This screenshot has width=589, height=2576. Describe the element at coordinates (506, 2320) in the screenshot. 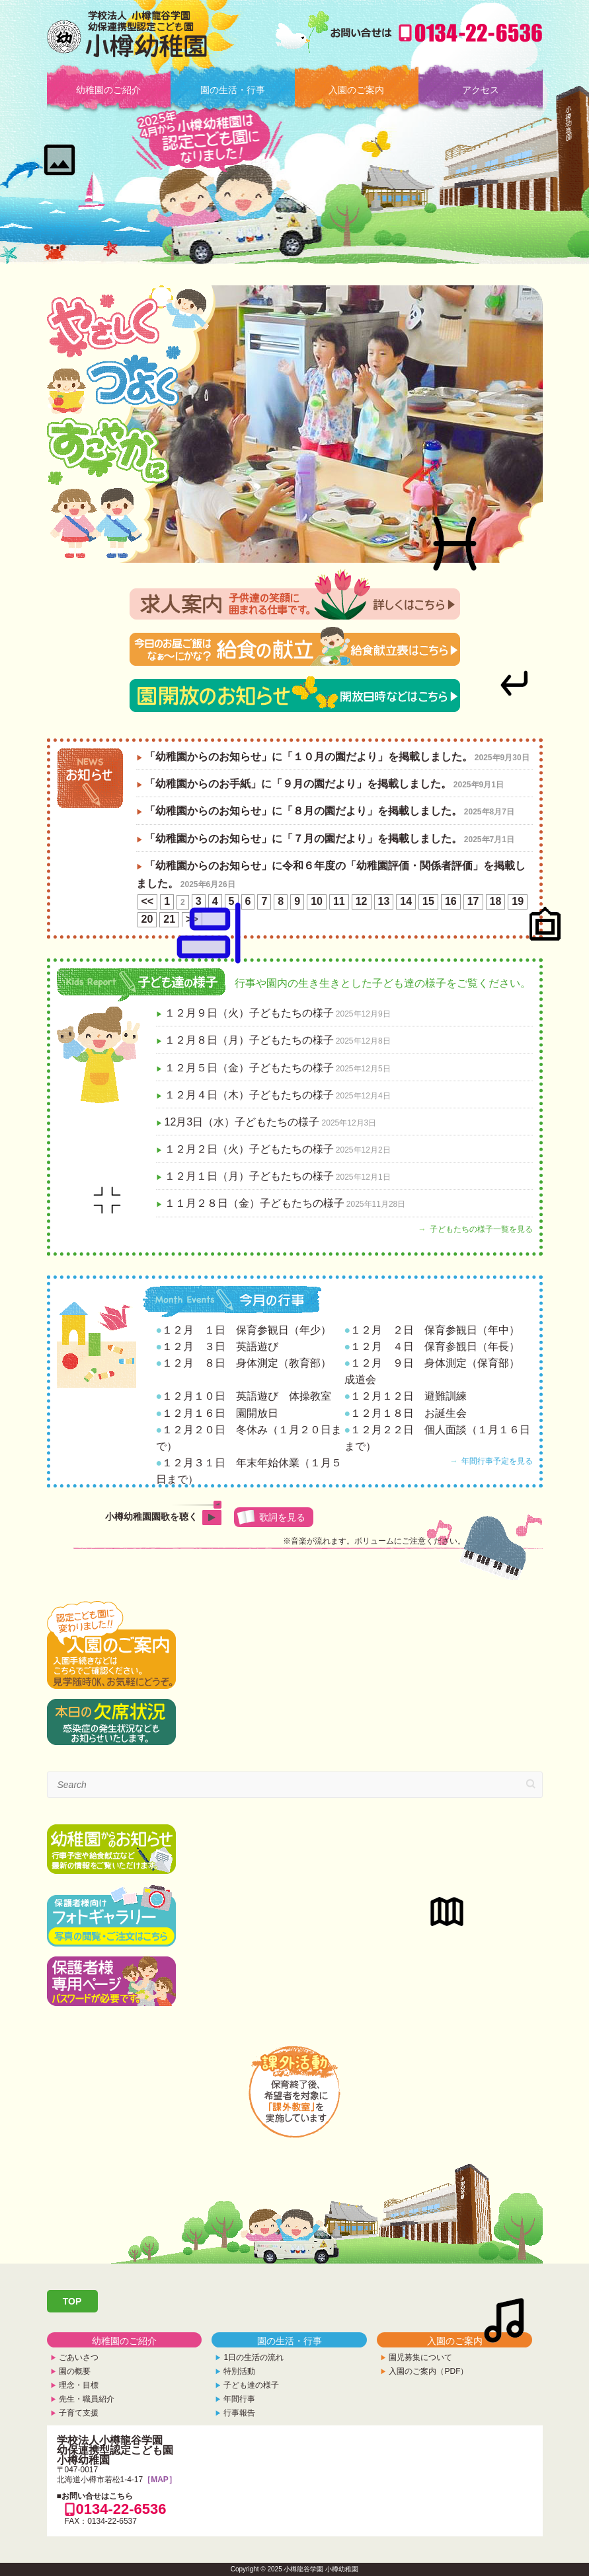

I see `access music library or player` at that location.